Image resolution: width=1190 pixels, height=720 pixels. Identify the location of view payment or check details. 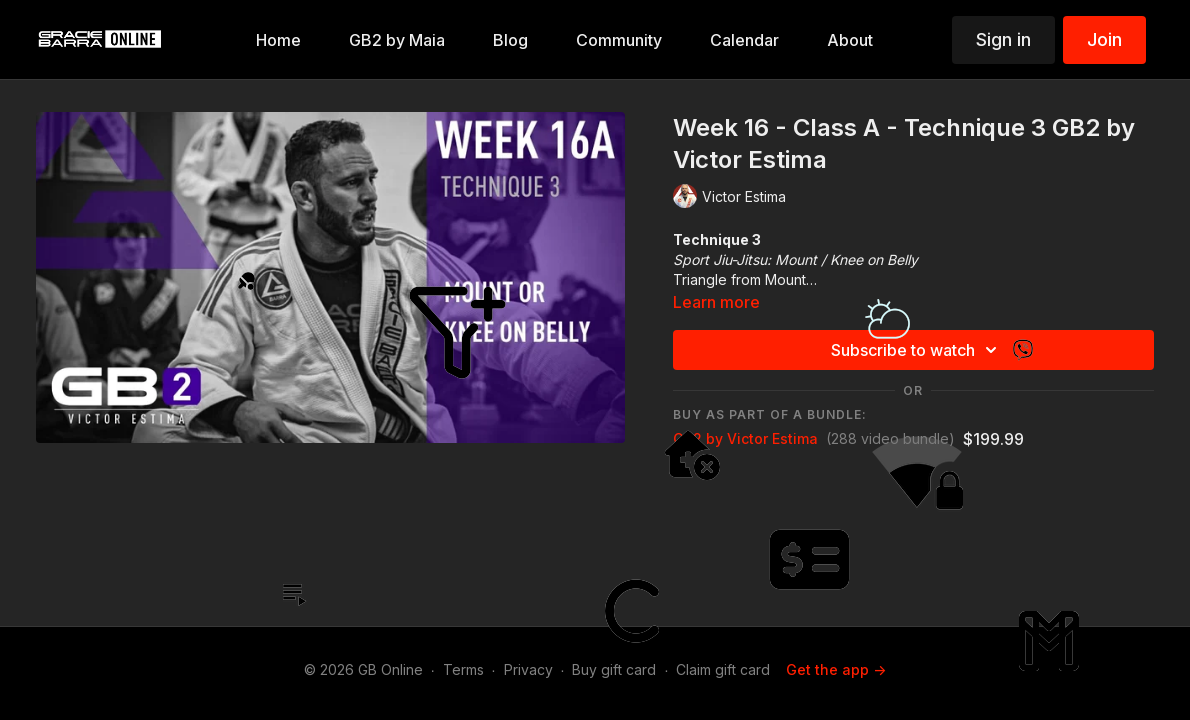
(809, 559).